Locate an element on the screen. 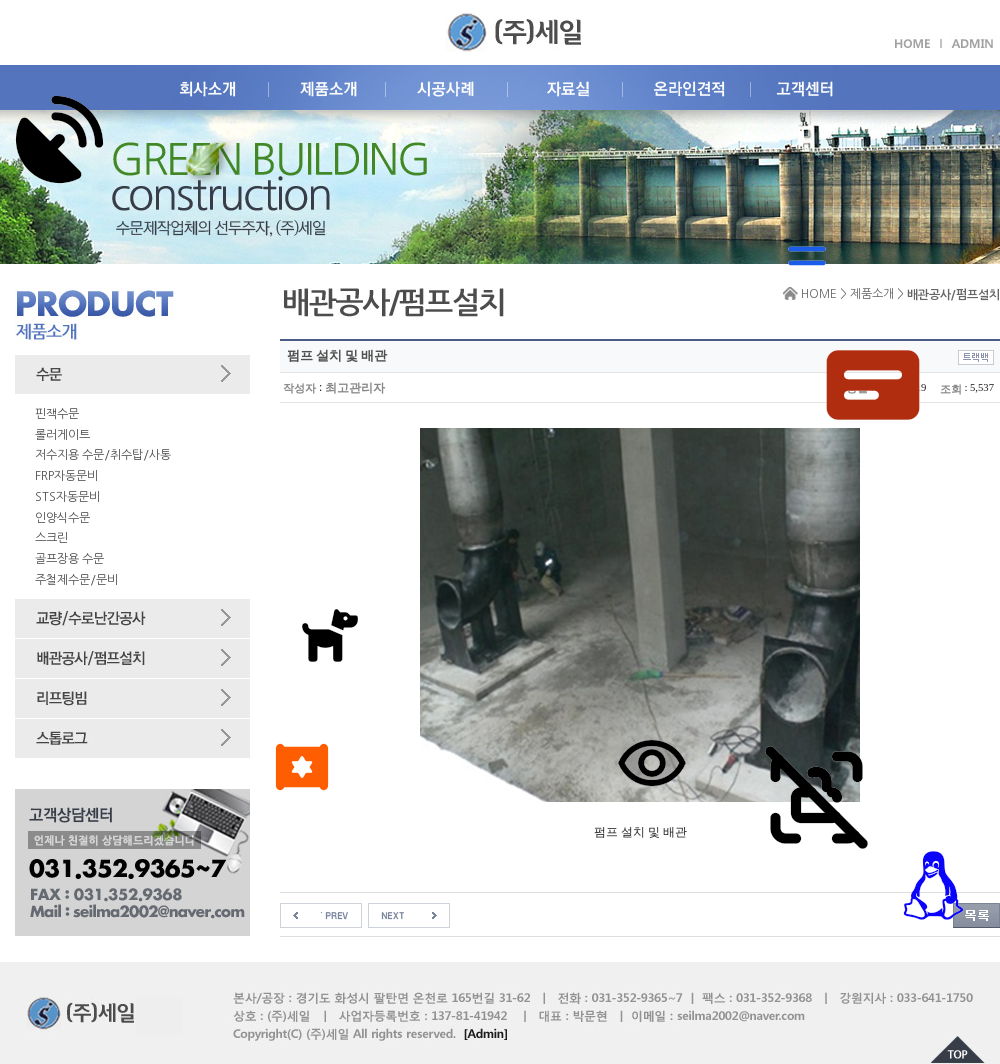 The width and height of the screenshot is (1000, 1064). indicates equality or balance between values is located at coordinates (807, 256).